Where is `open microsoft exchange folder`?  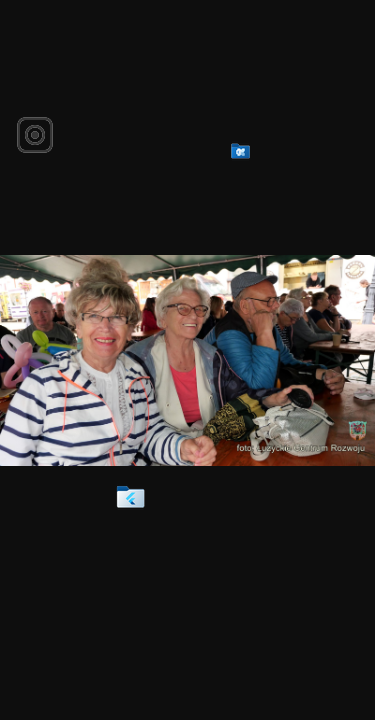 open microsoft exchange folder is located at coordinates (240, 151).